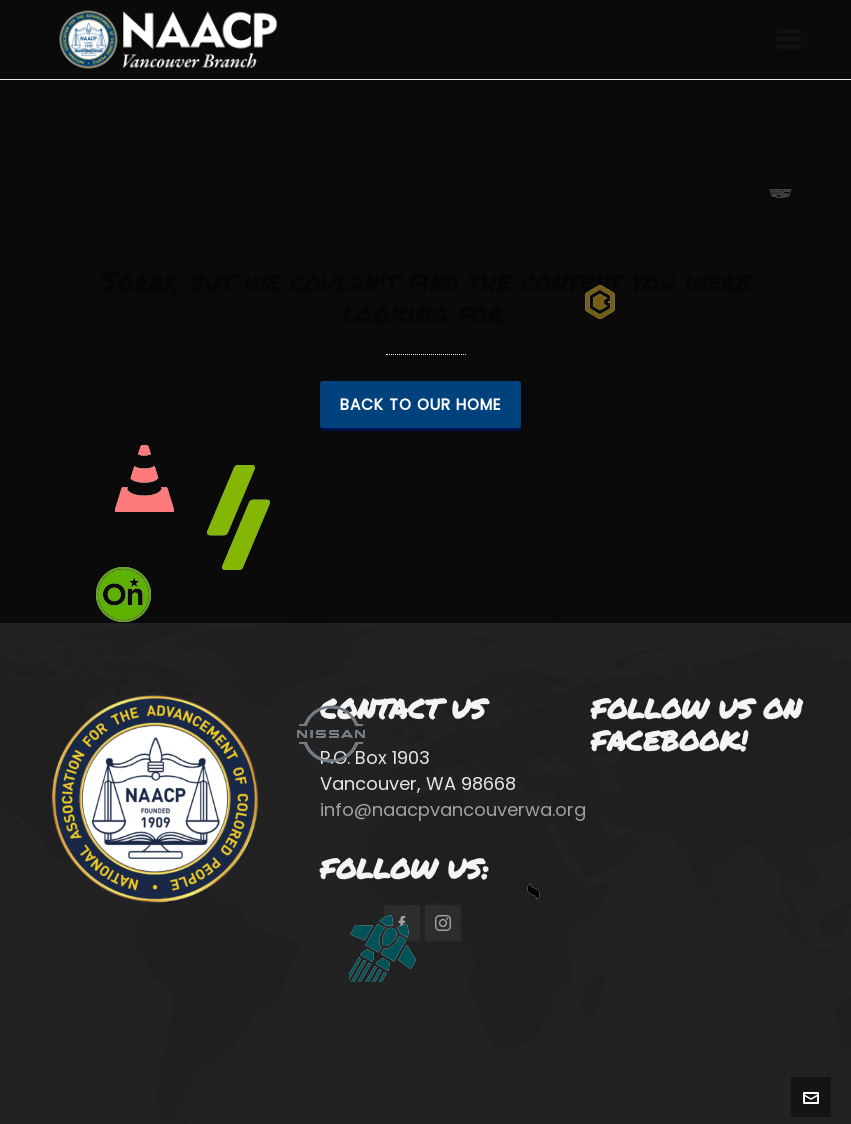  Describe the element at coordinates (144, 478) in the screenshot. I see `open VLC media player` at that location.